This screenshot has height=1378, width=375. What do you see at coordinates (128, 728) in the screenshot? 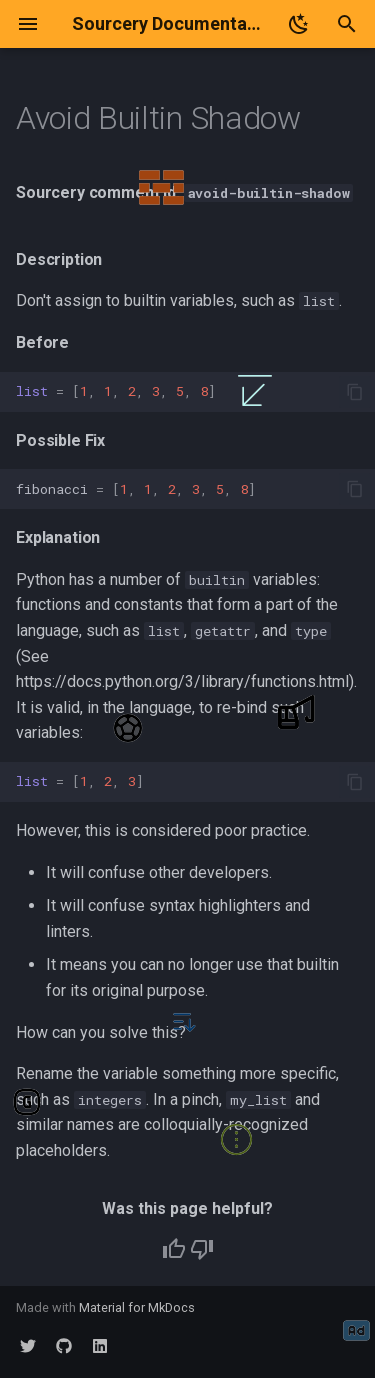
I see `access soccer or football content` at bounding box center [128, 728].